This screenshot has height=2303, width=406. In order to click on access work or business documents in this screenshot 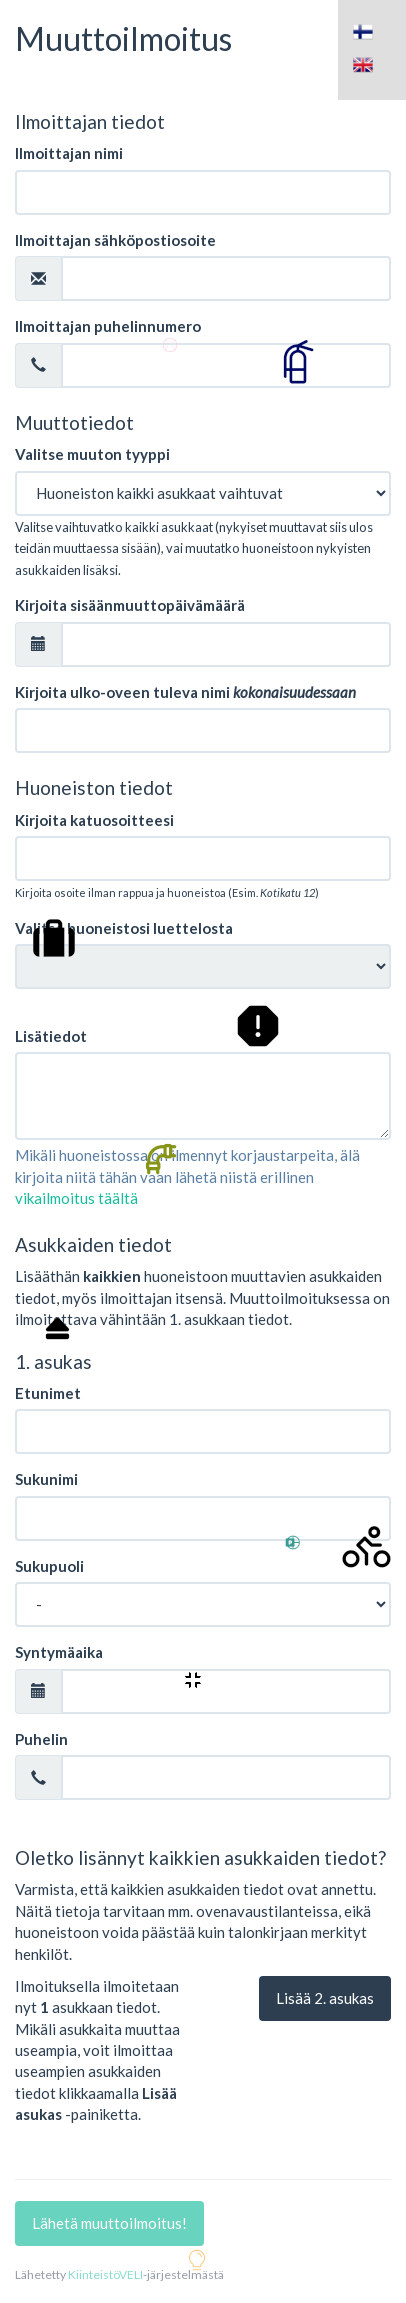, I will do `click(54, 938)`.